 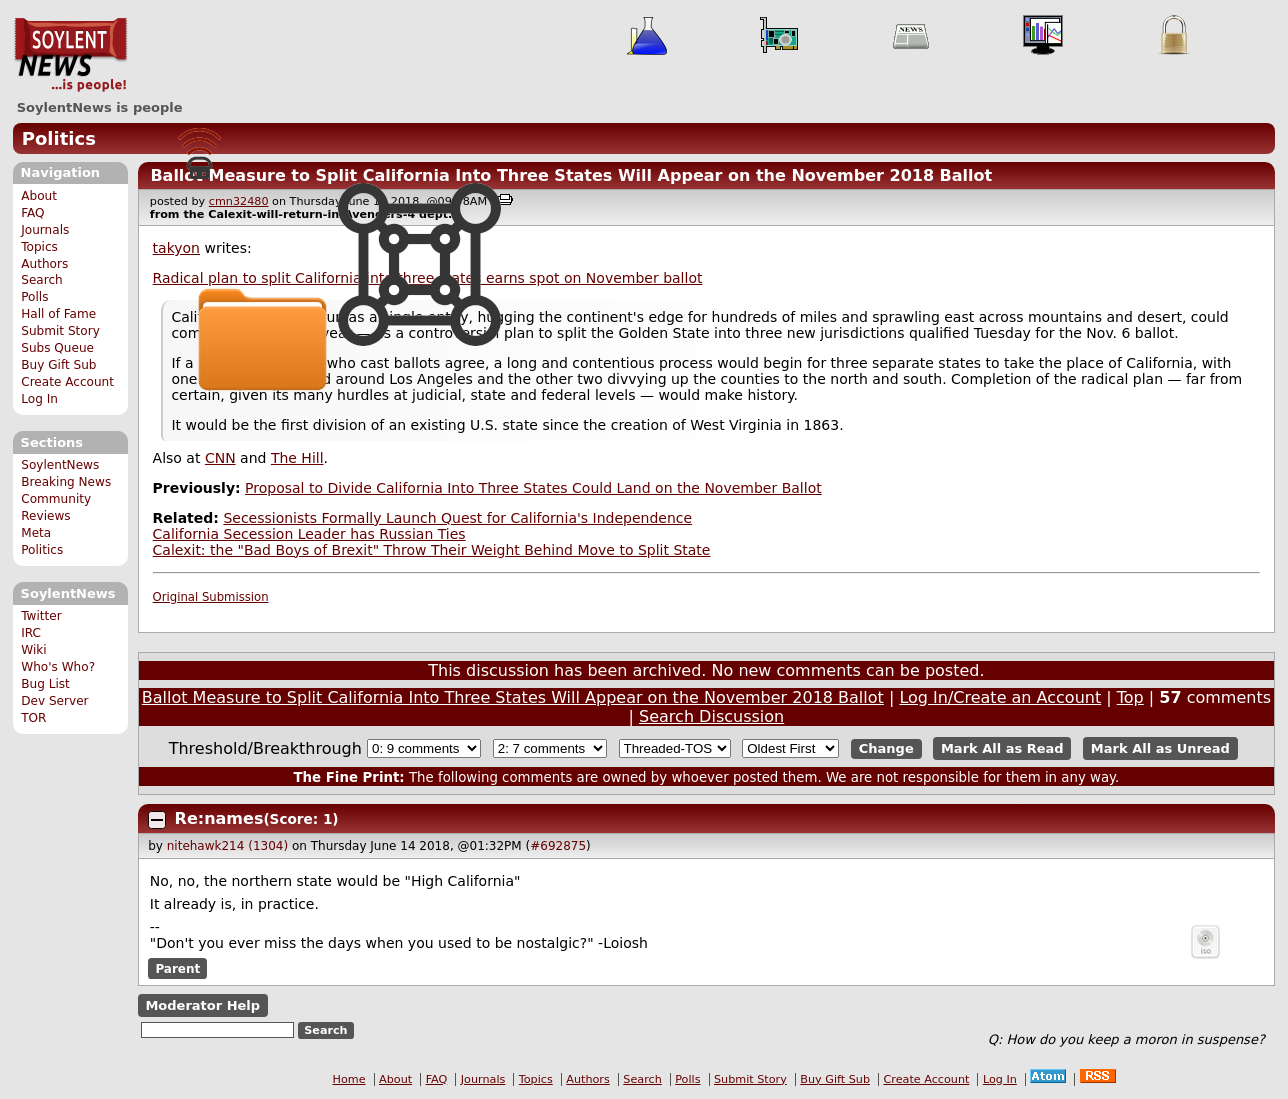 What do you see at coordinates (419, 264) in the screenshot?
I see `open gnome boxes virtual machine manager` at bounding box center [419, 264].